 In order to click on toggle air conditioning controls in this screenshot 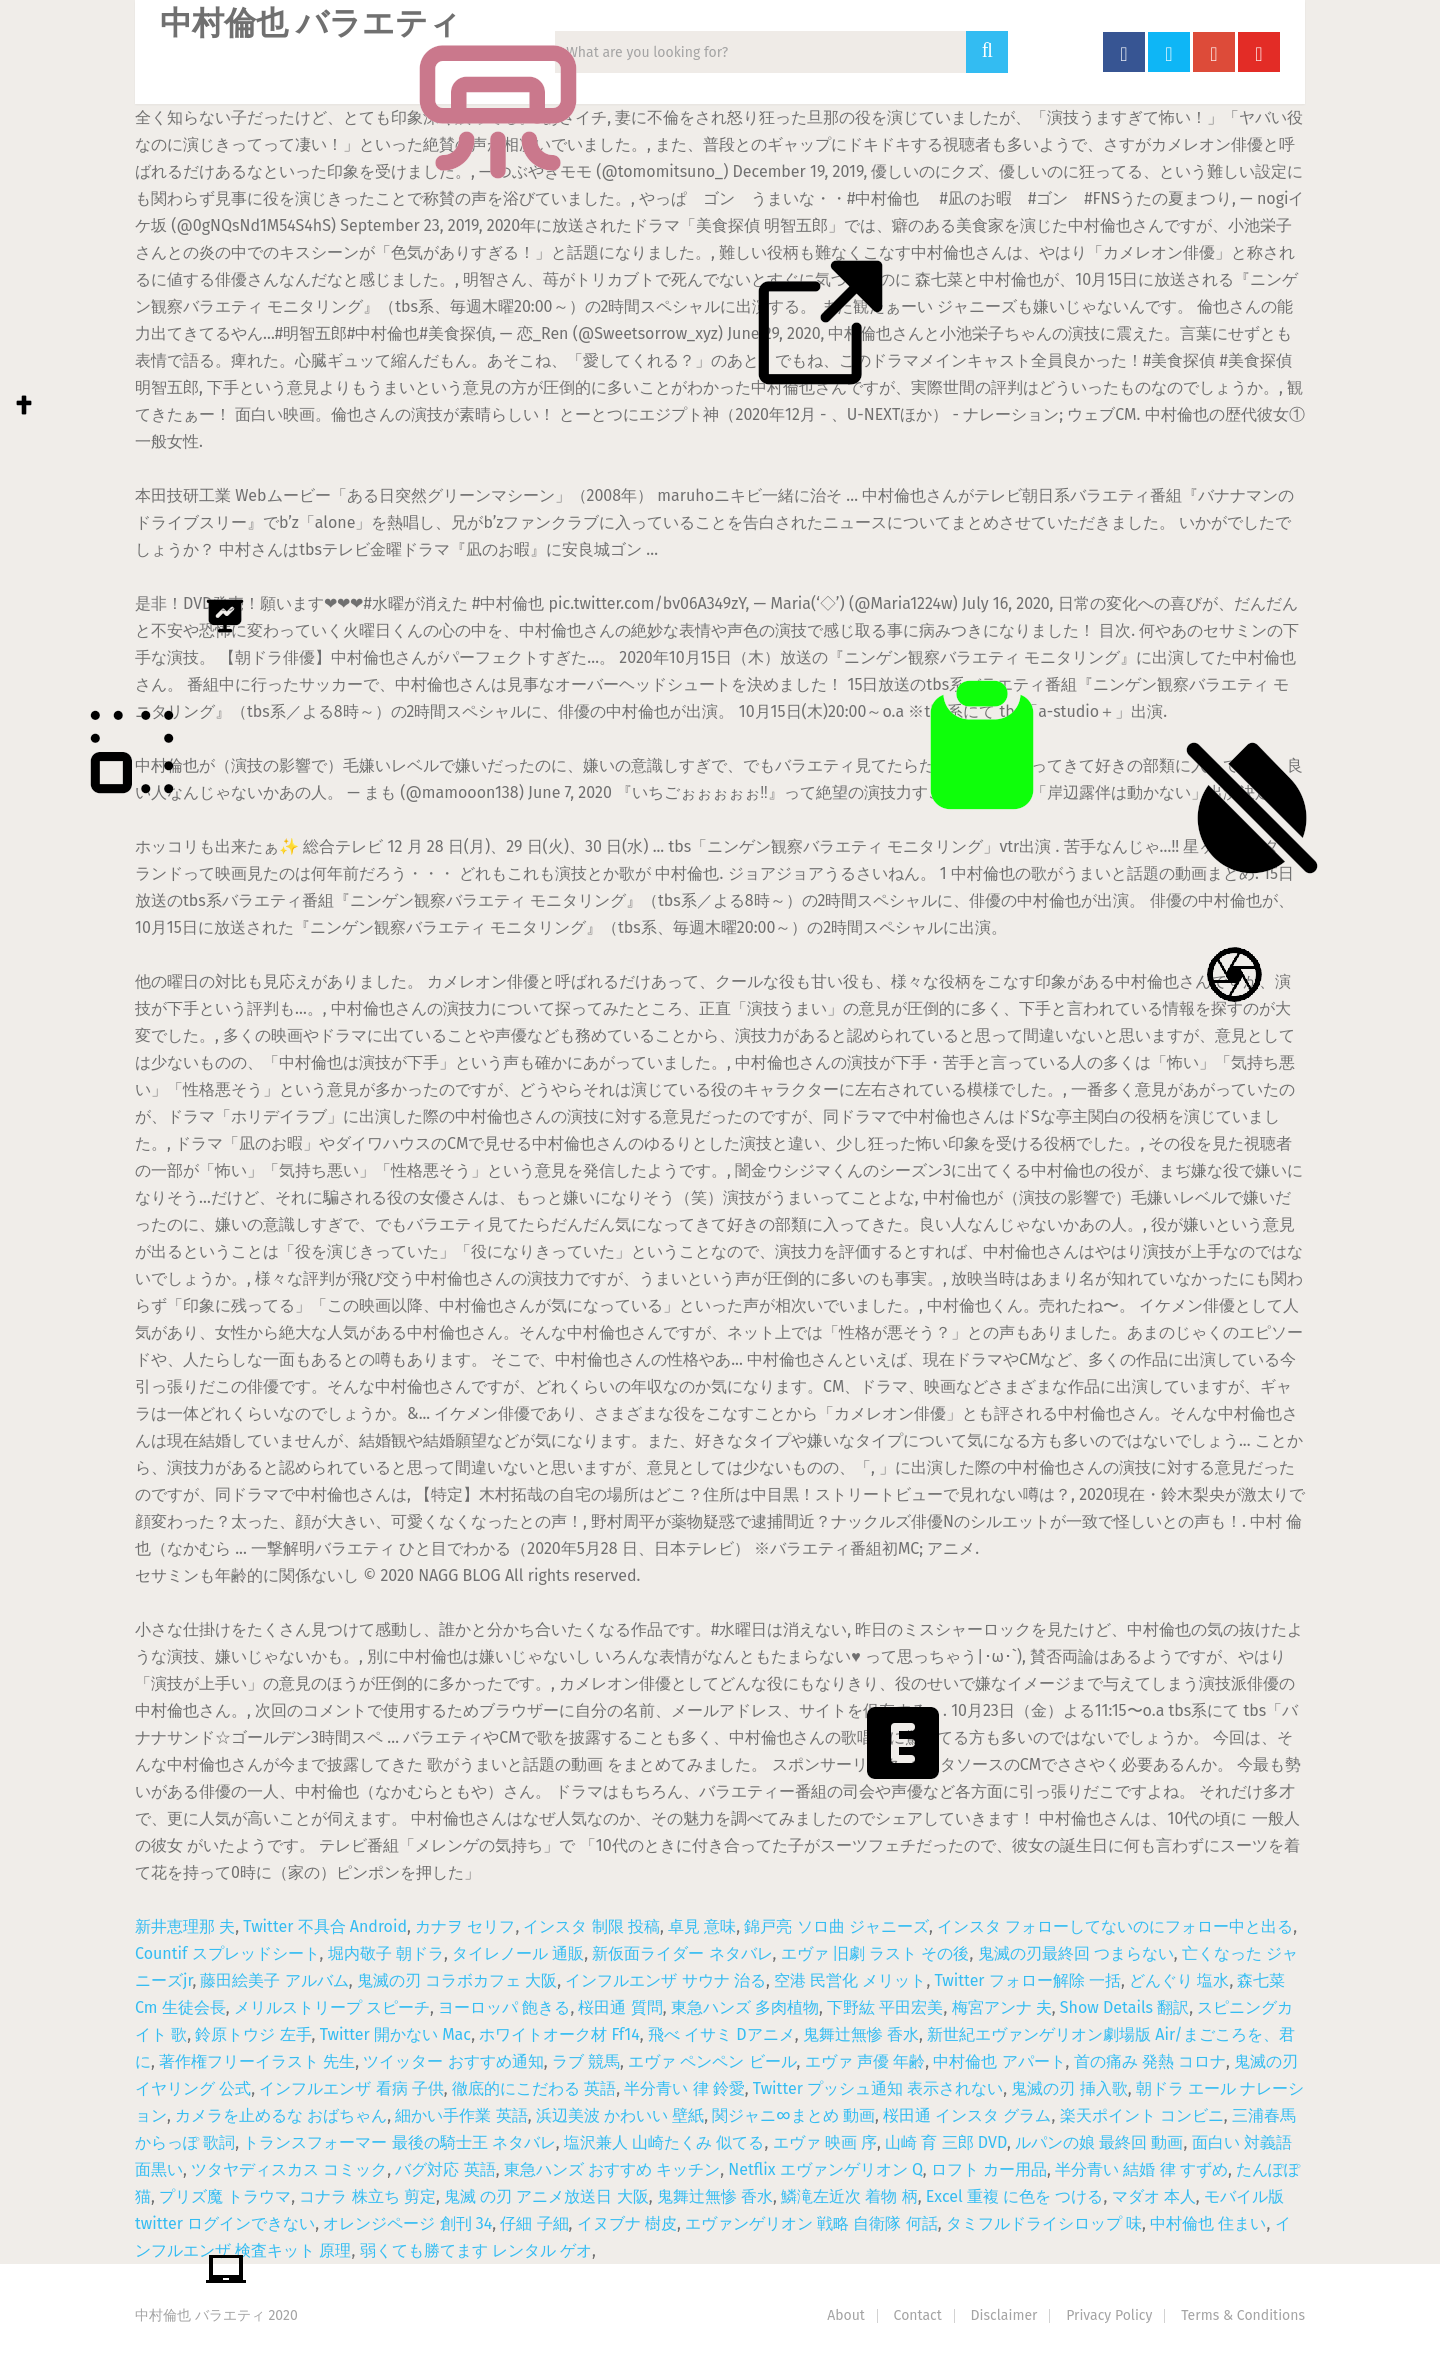, I will do `click(498, 108)`.